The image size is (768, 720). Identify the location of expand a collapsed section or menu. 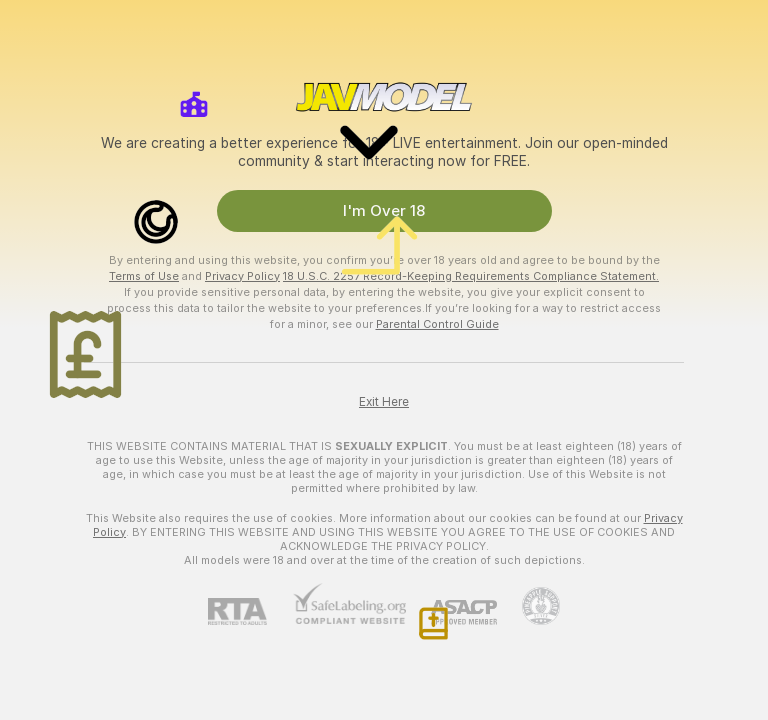
(369, 140).